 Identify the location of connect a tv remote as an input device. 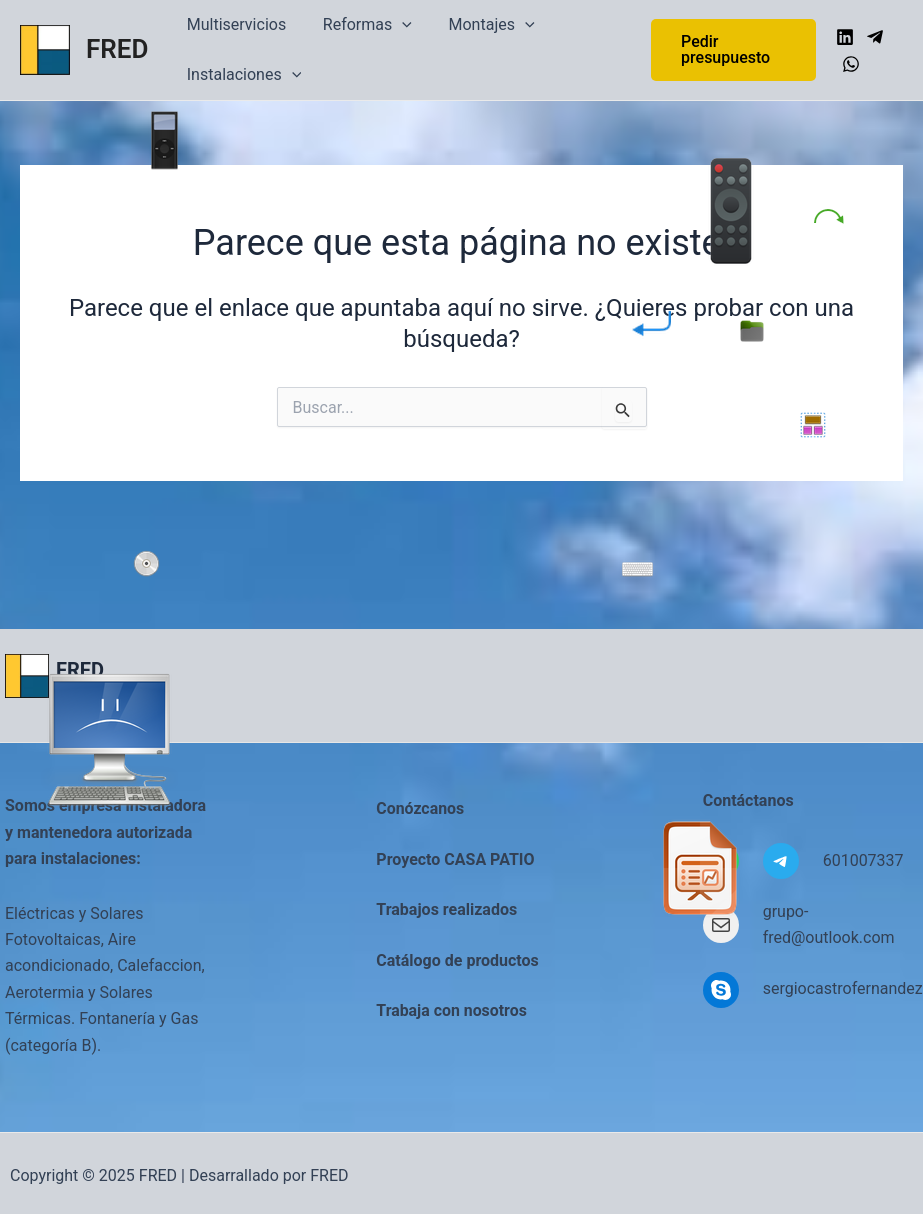
(731, 211).